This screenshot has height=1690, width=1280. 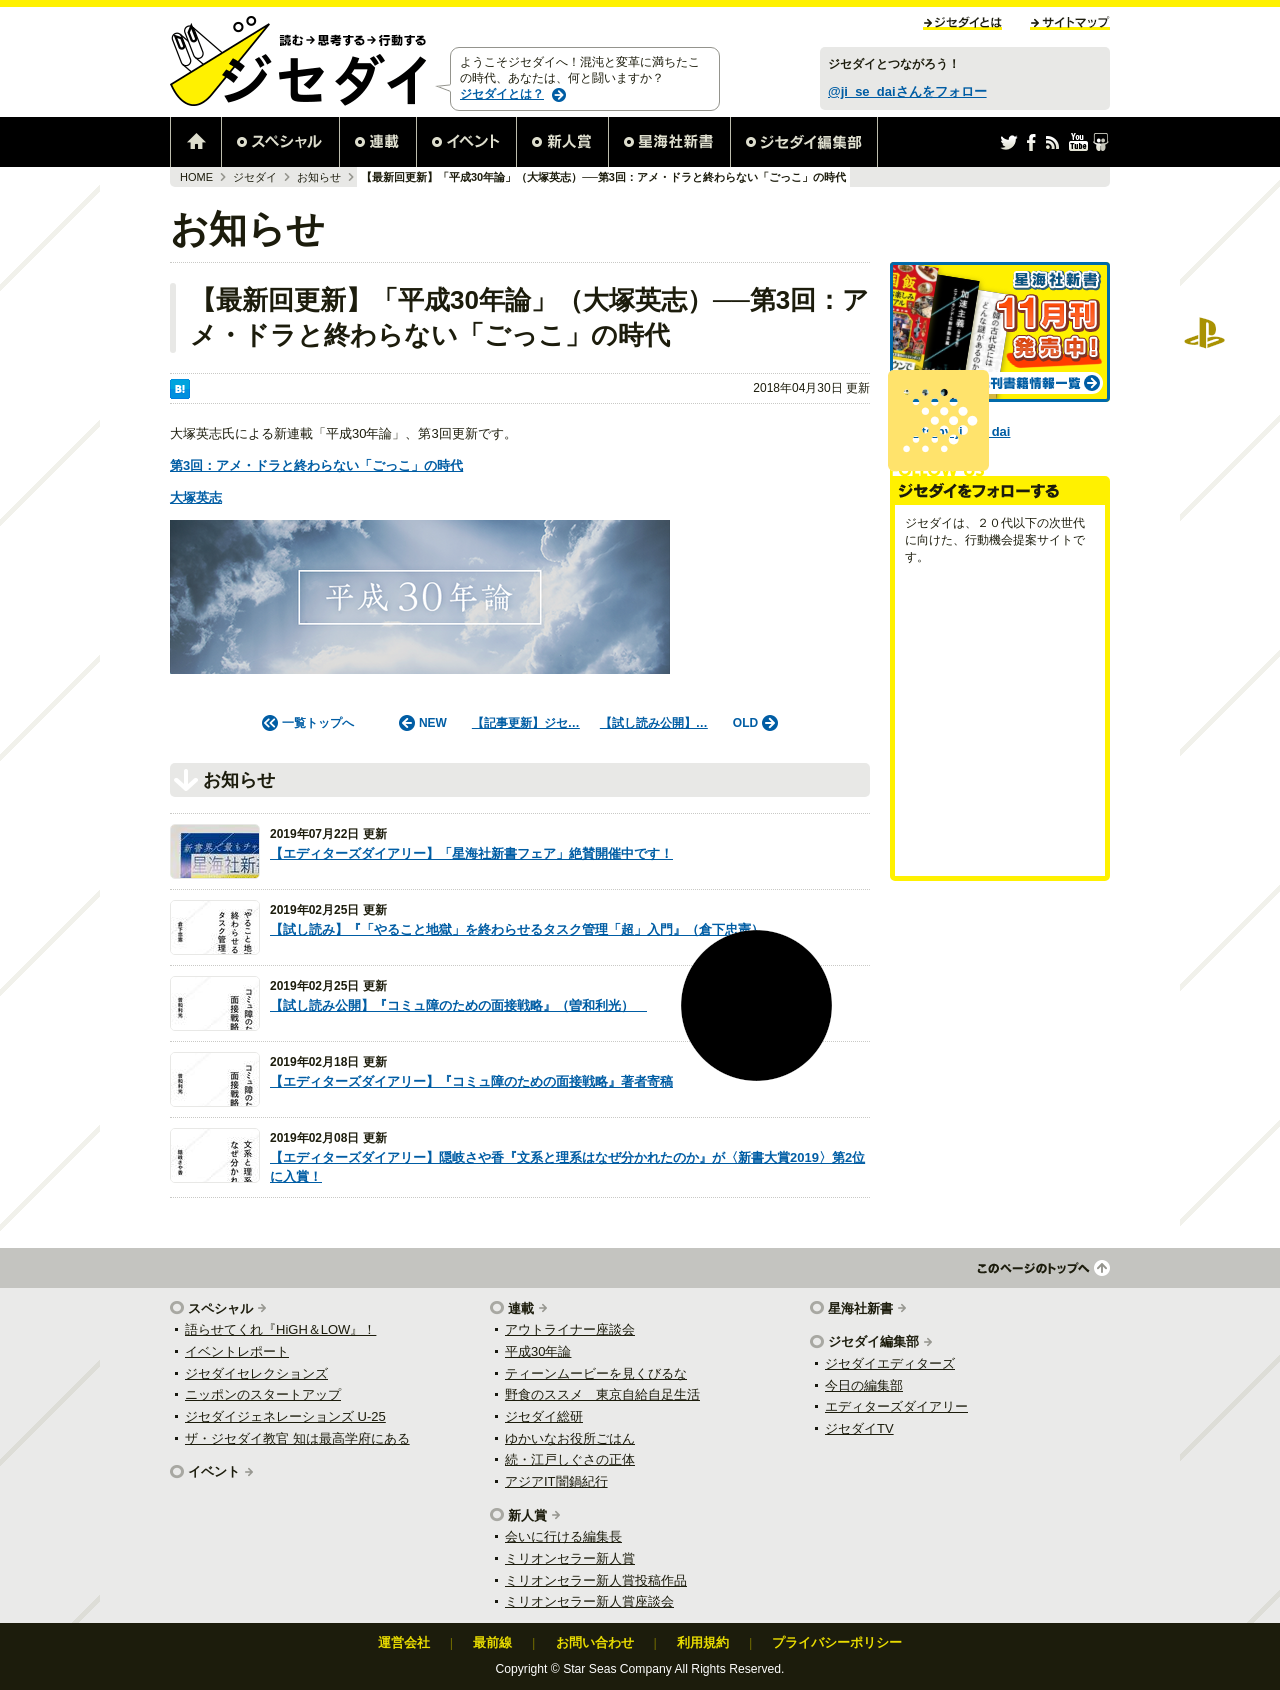 I want to click on presto database logo, so click(x=938, y=420).